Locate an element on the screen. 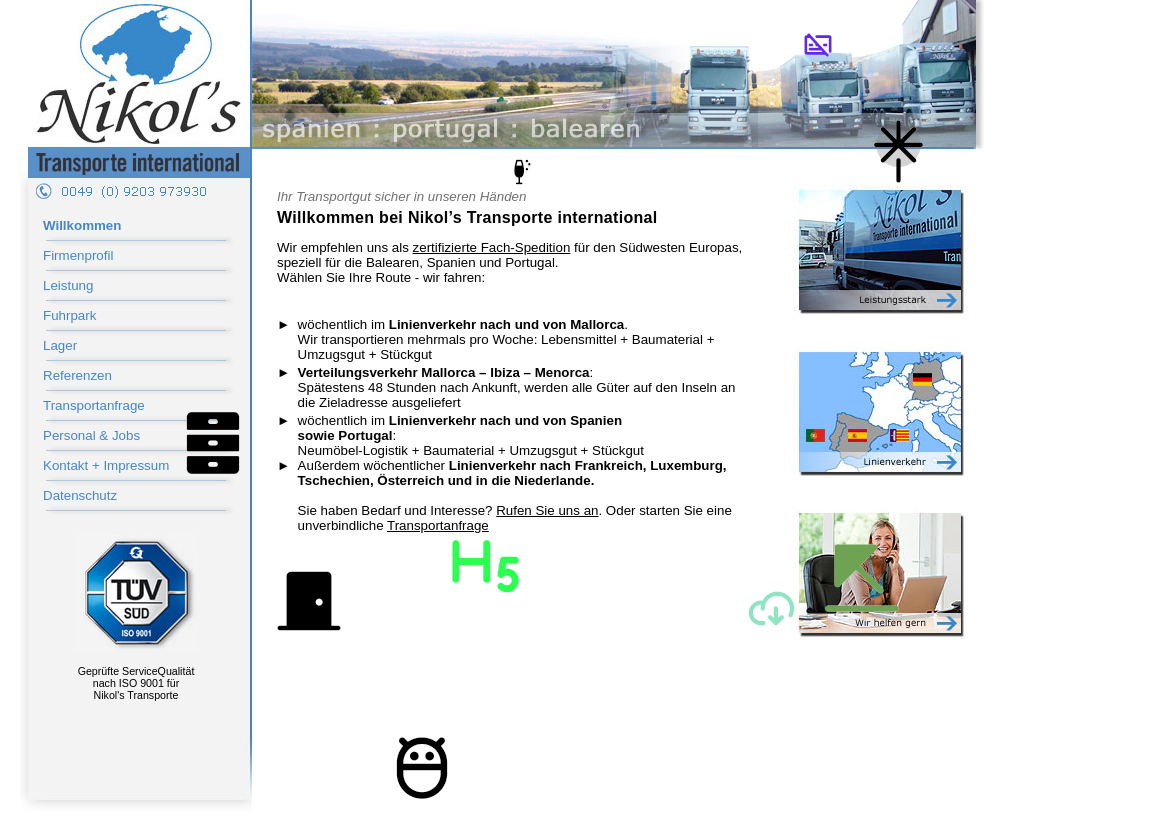 The image size is (1161, 827). format text as heading level 5 is located at coordinates (482, 565).